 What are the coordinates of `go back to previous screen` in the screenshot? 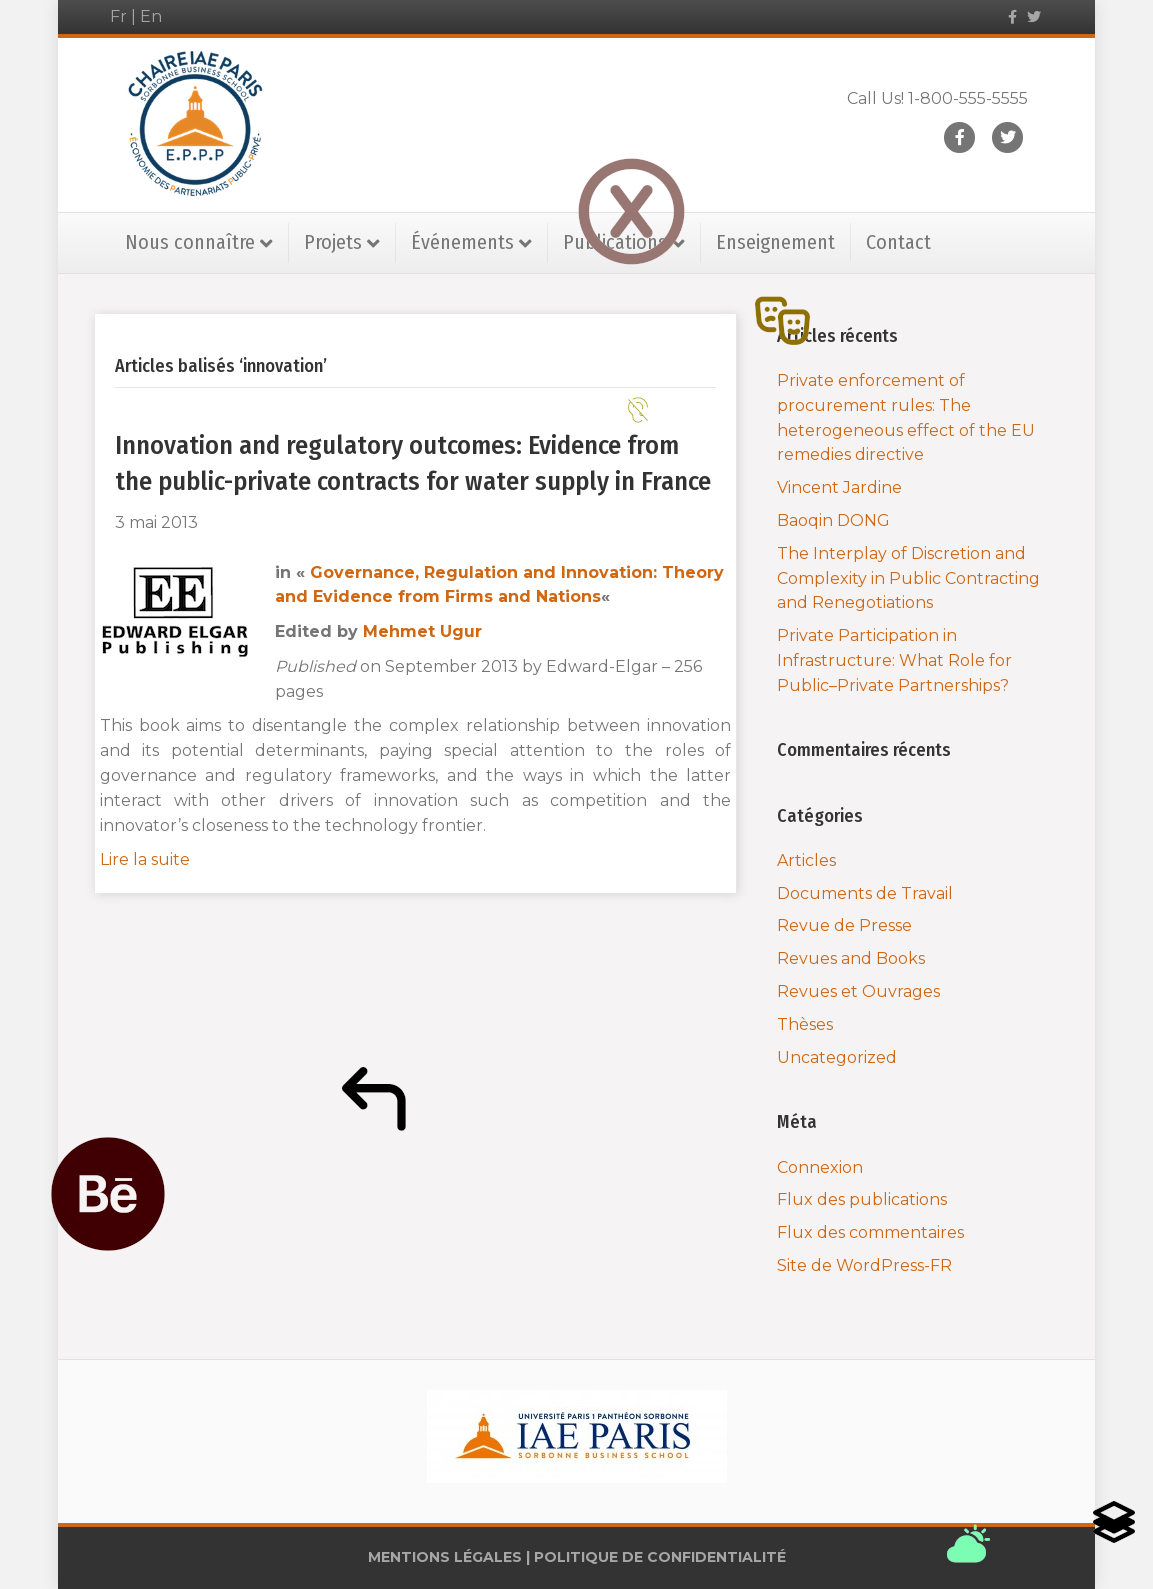 It's located at (376, 1101).